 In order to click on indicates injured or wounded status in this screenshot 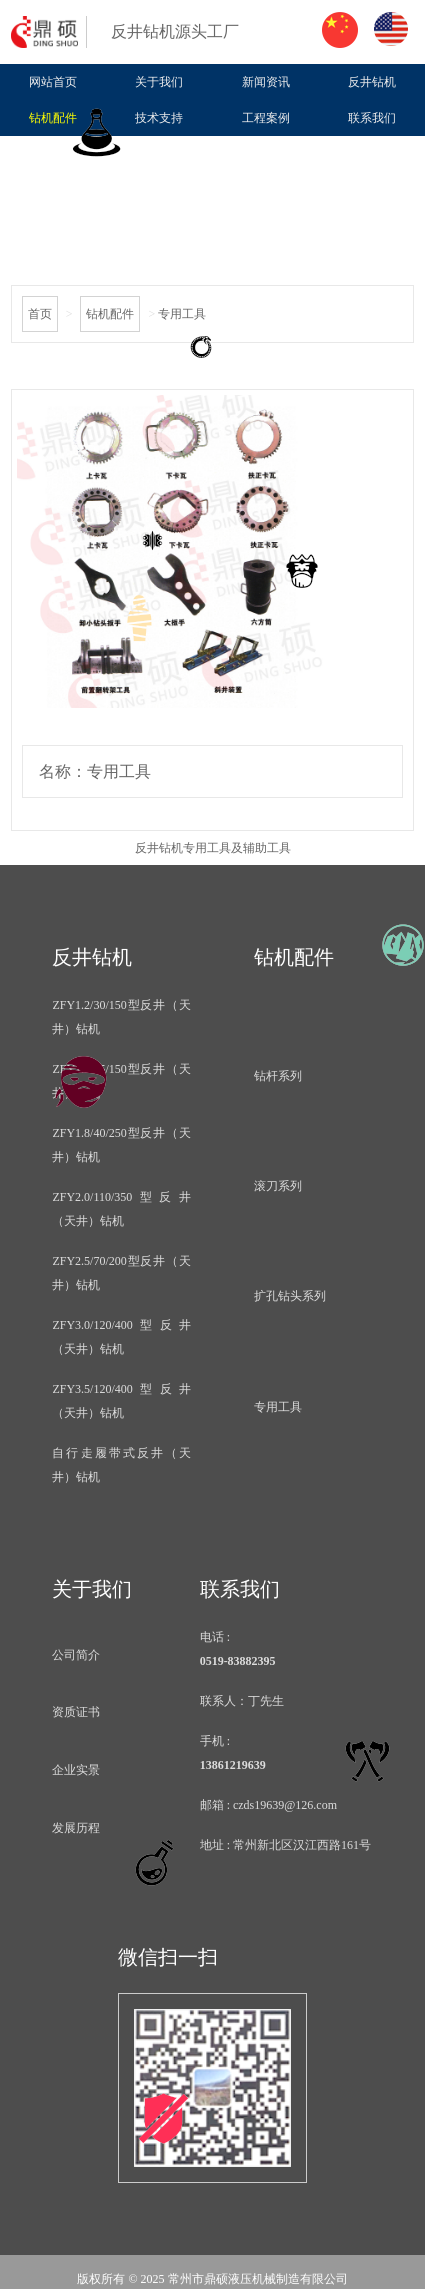, I will do `click(140, 618)`.